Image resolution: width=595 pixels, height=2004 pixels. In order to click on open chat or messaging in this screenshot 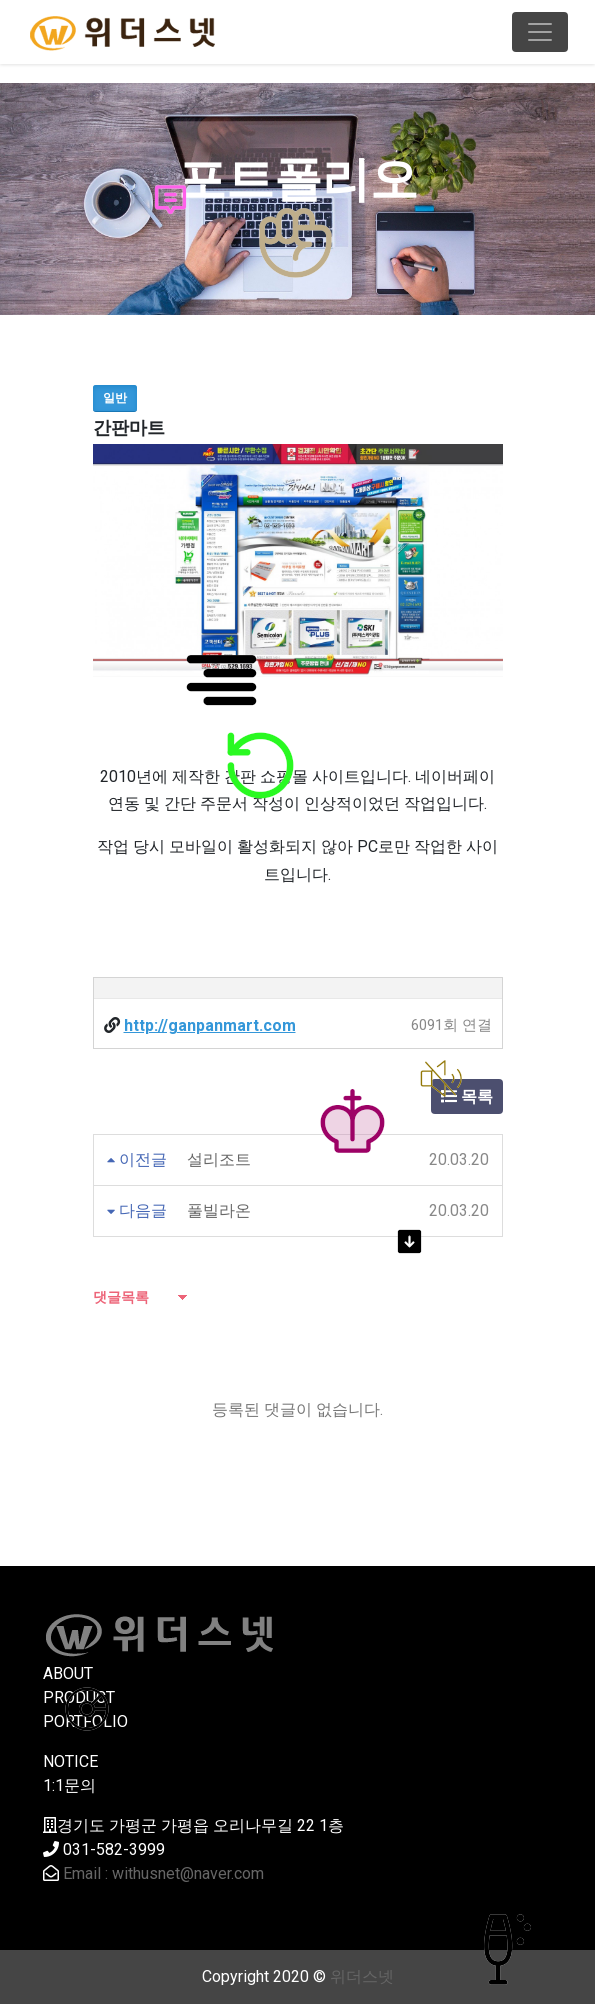, I will do `click(170, 198)`.